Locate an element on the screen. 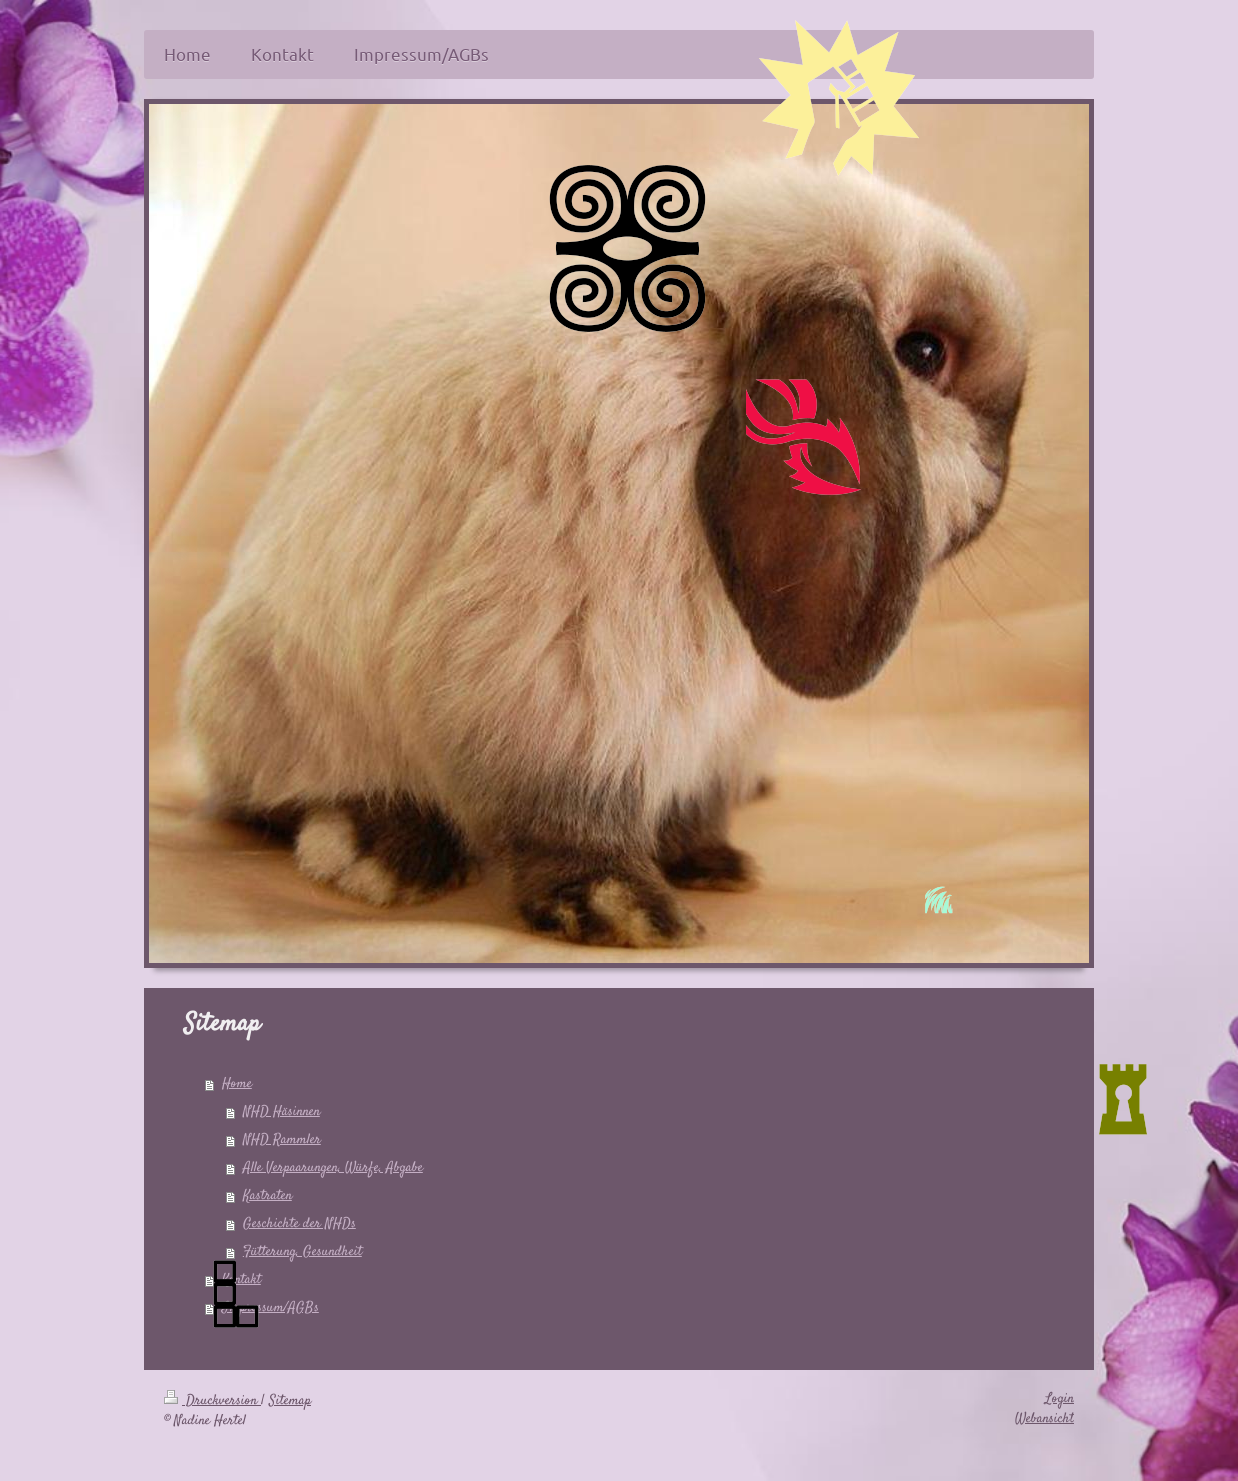  dwennimmen adinkra symbol representing humility and strength is located at coordinates (627, 248).